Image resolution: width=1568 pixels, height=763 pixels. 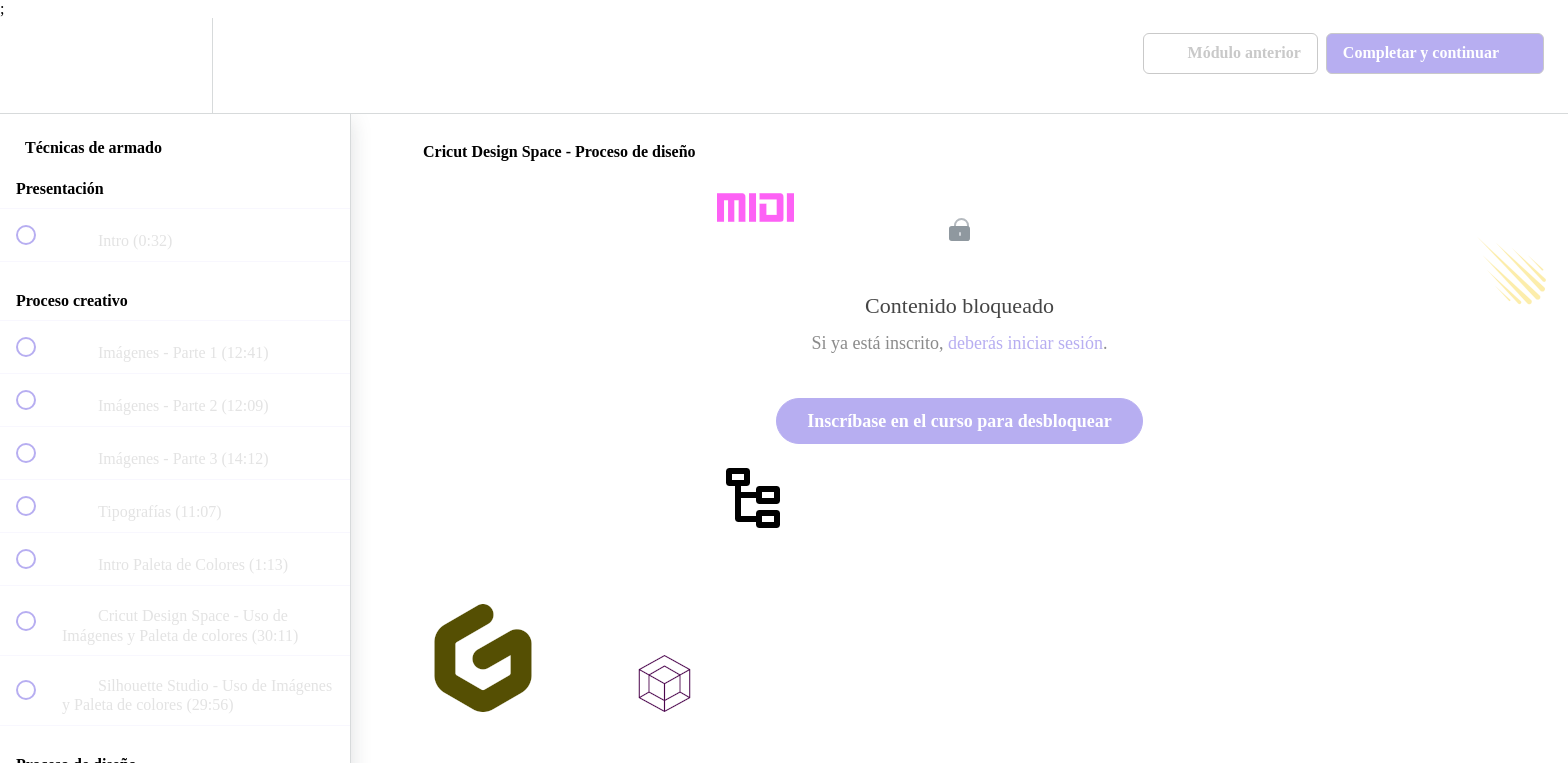 I want to click on open Apache NetBeans IDE, so click(x=664, y=683).